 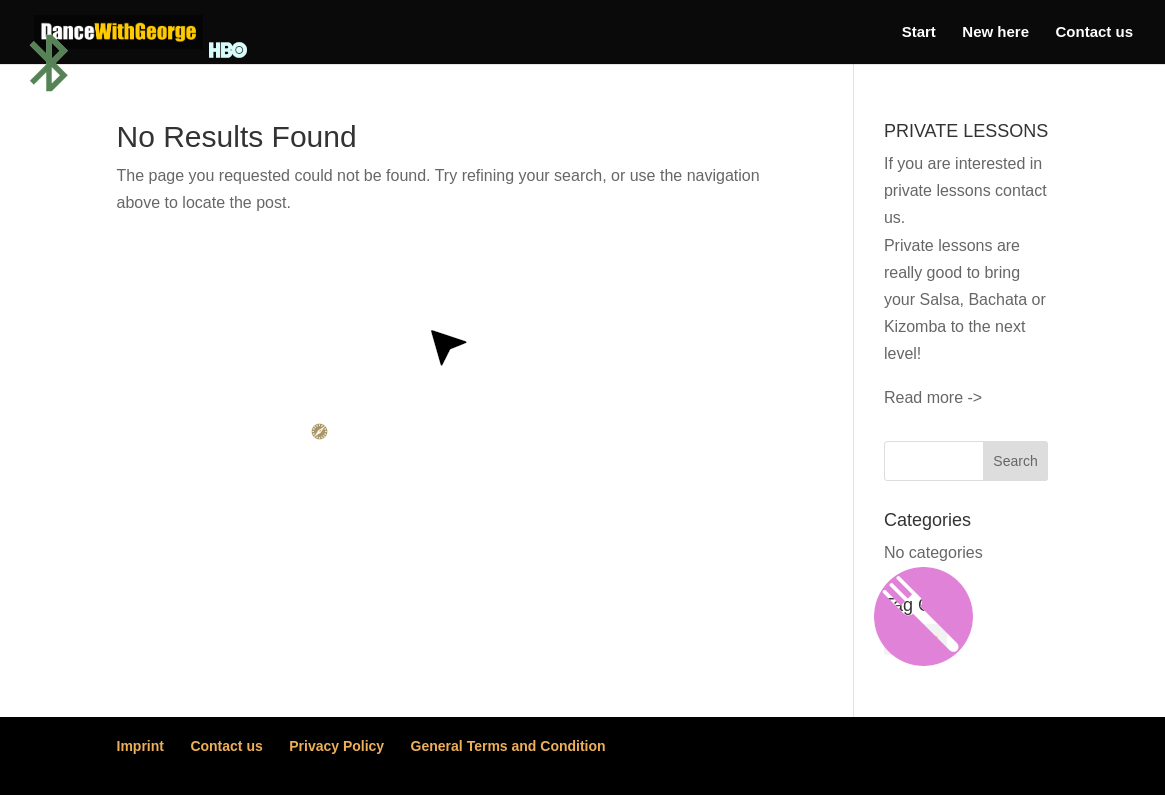 I want to click on open Safari web browser, so click(x=319, y=431).